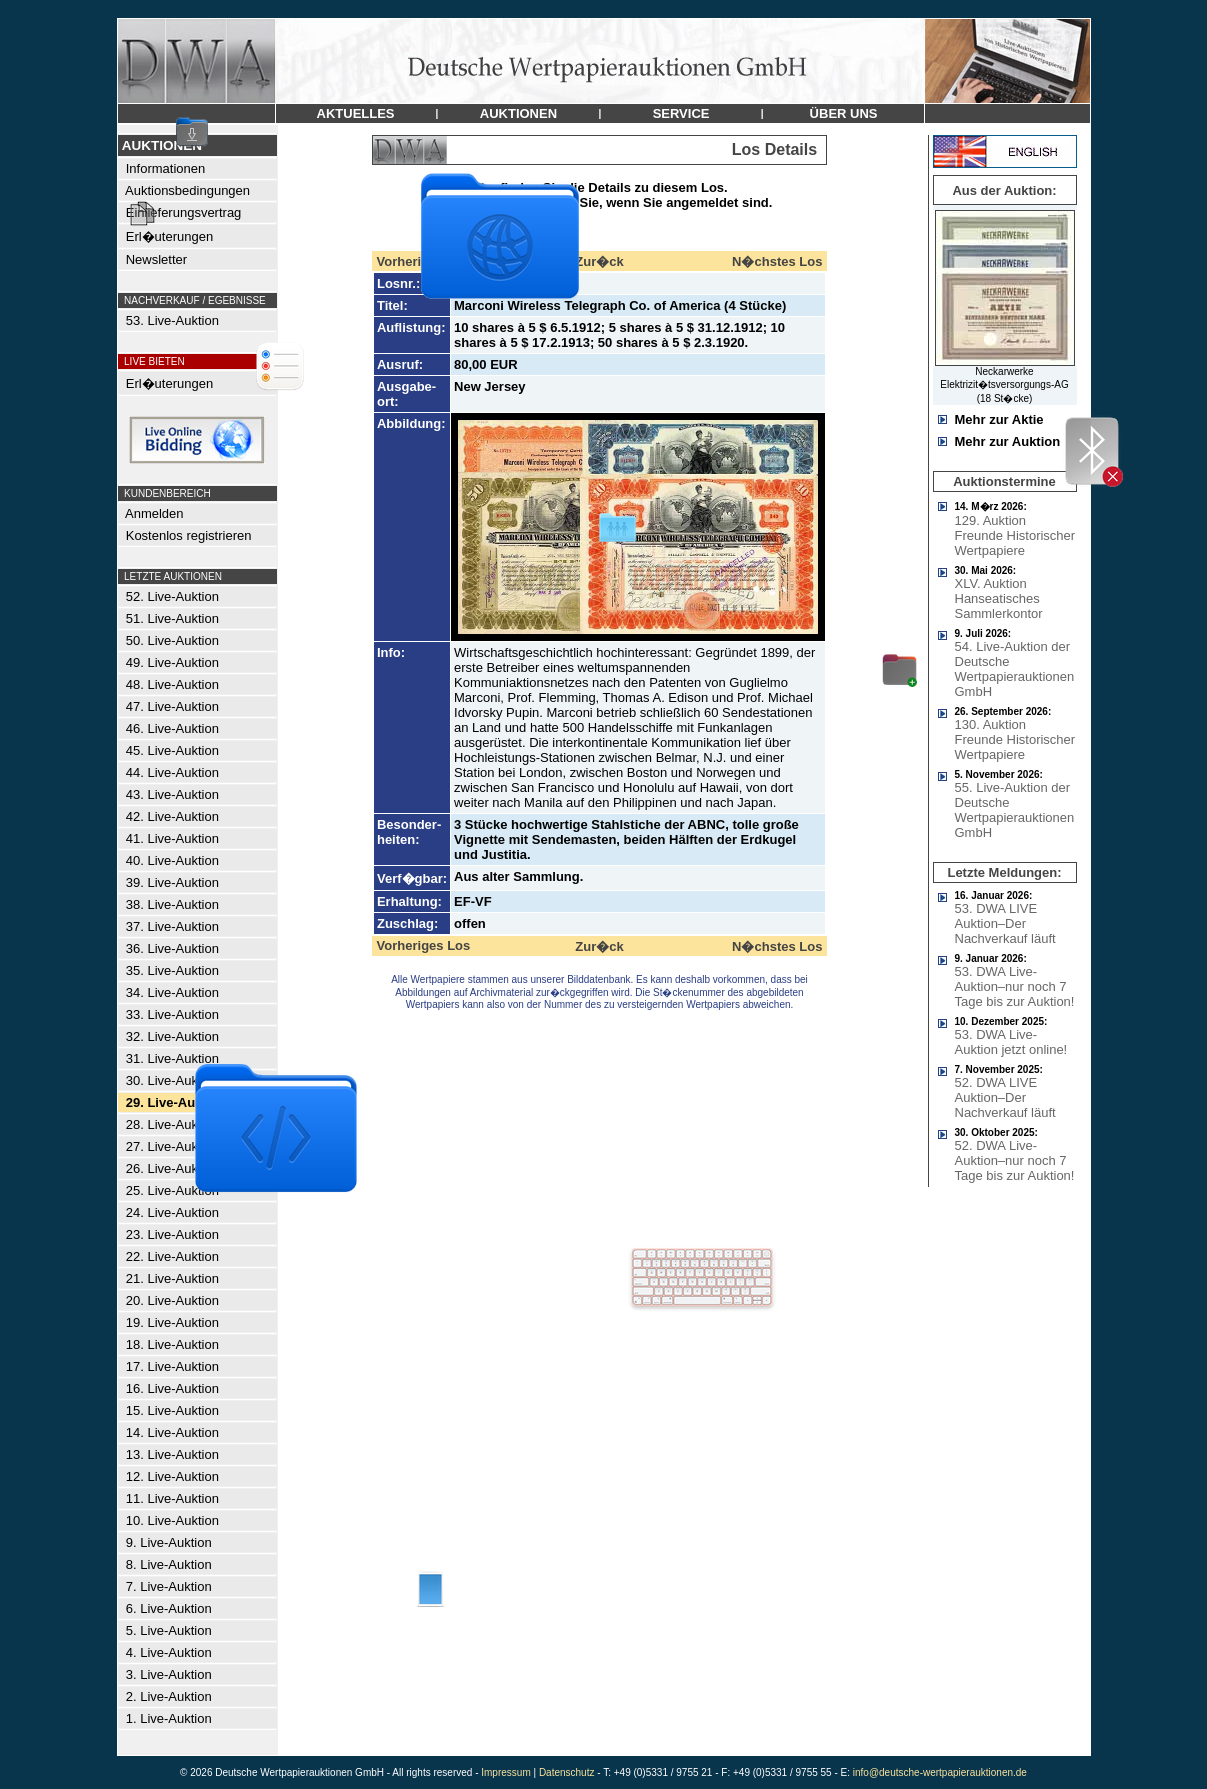  I want to click on open the reminders app, so click(280, 366).